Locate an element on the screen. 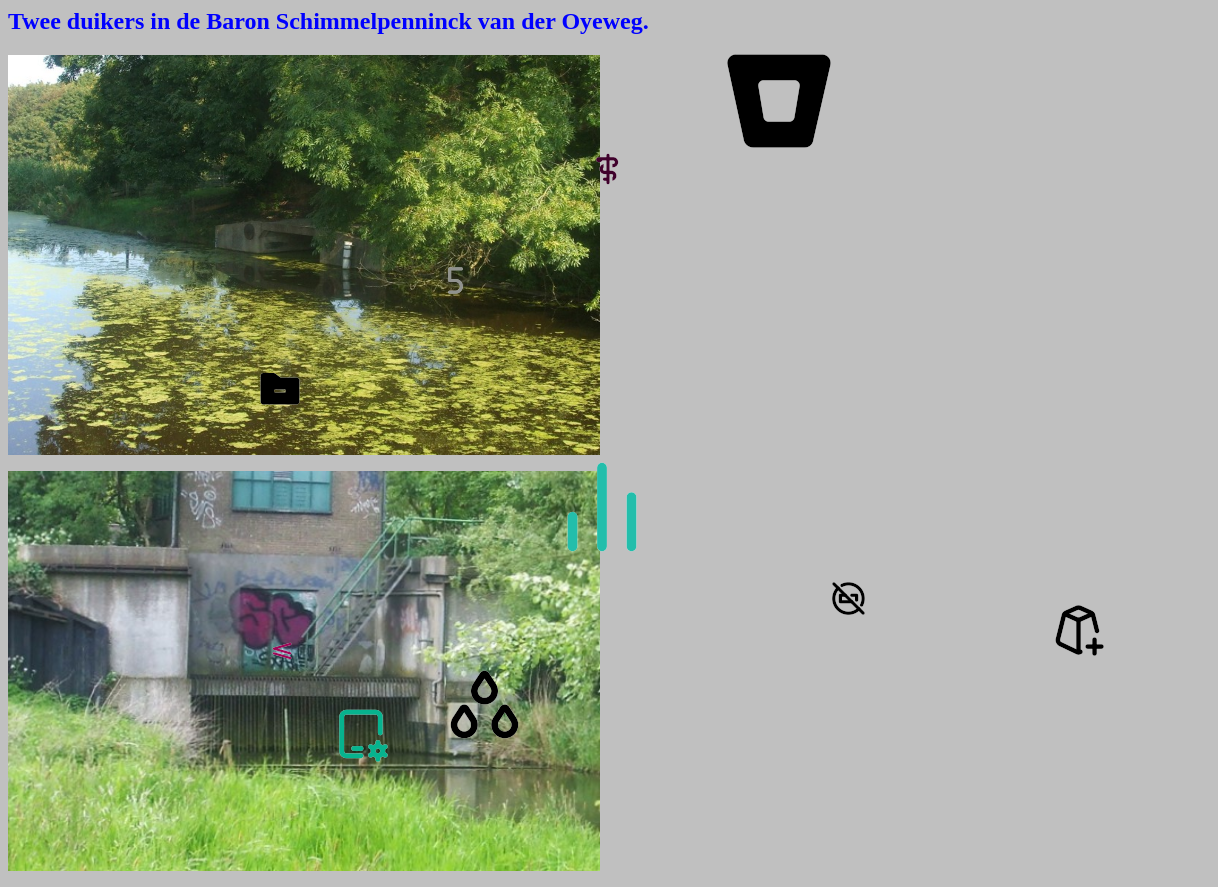 This screenshot has height=887, width=1218. adjust humidity settings is located at coordinates (484, 704).